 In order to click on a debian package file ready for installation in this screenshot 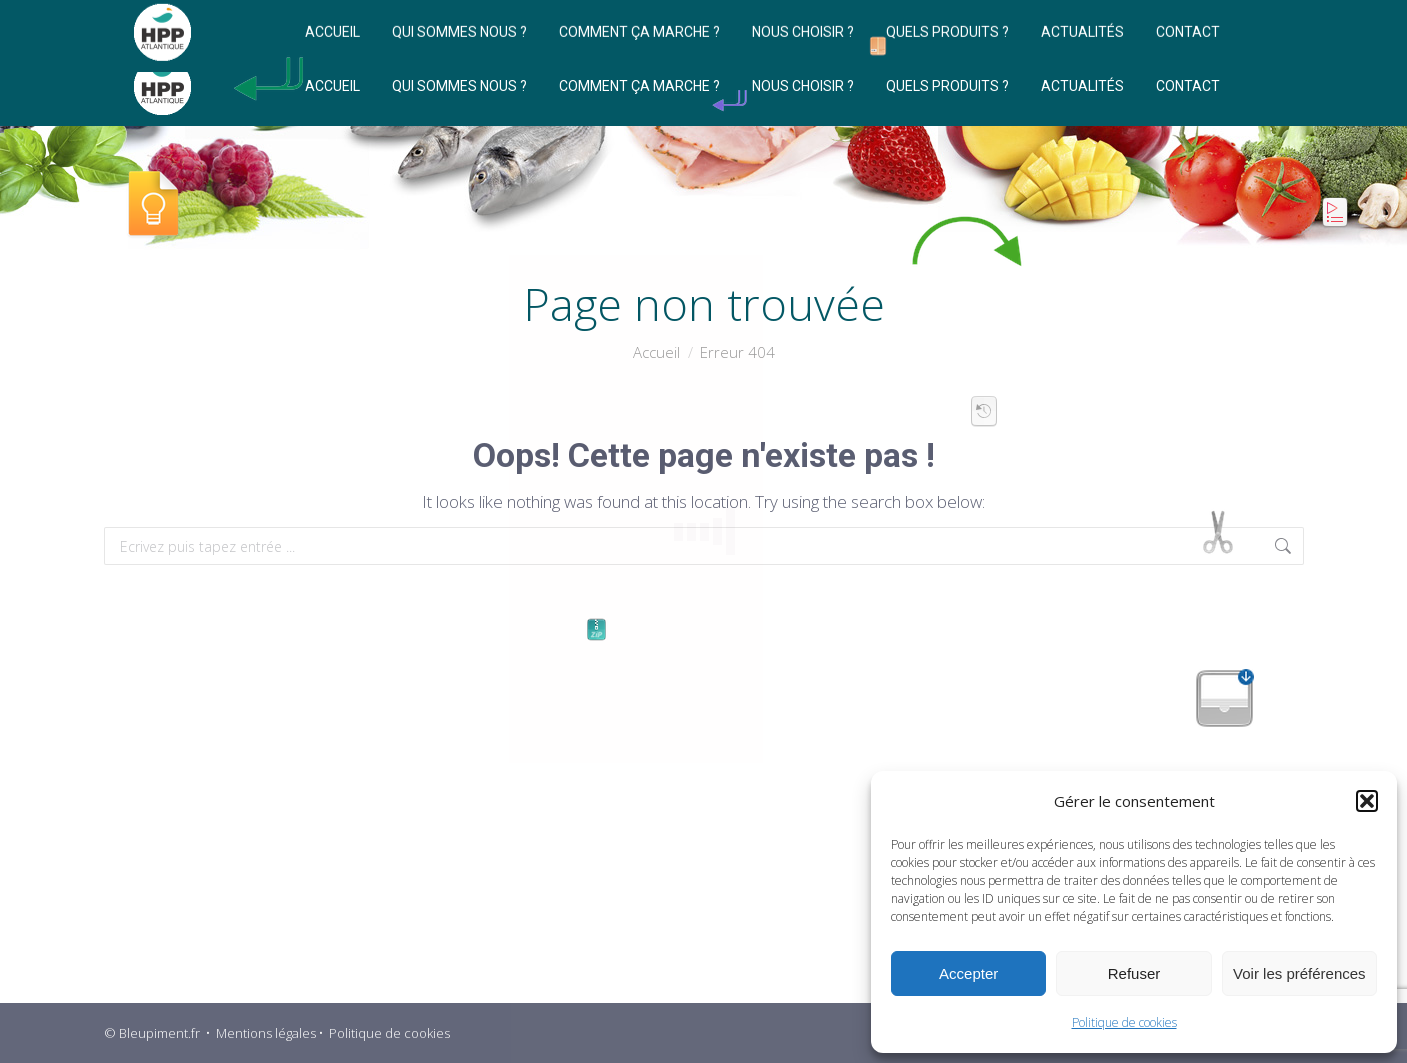, I will do `click(878, 46)`.